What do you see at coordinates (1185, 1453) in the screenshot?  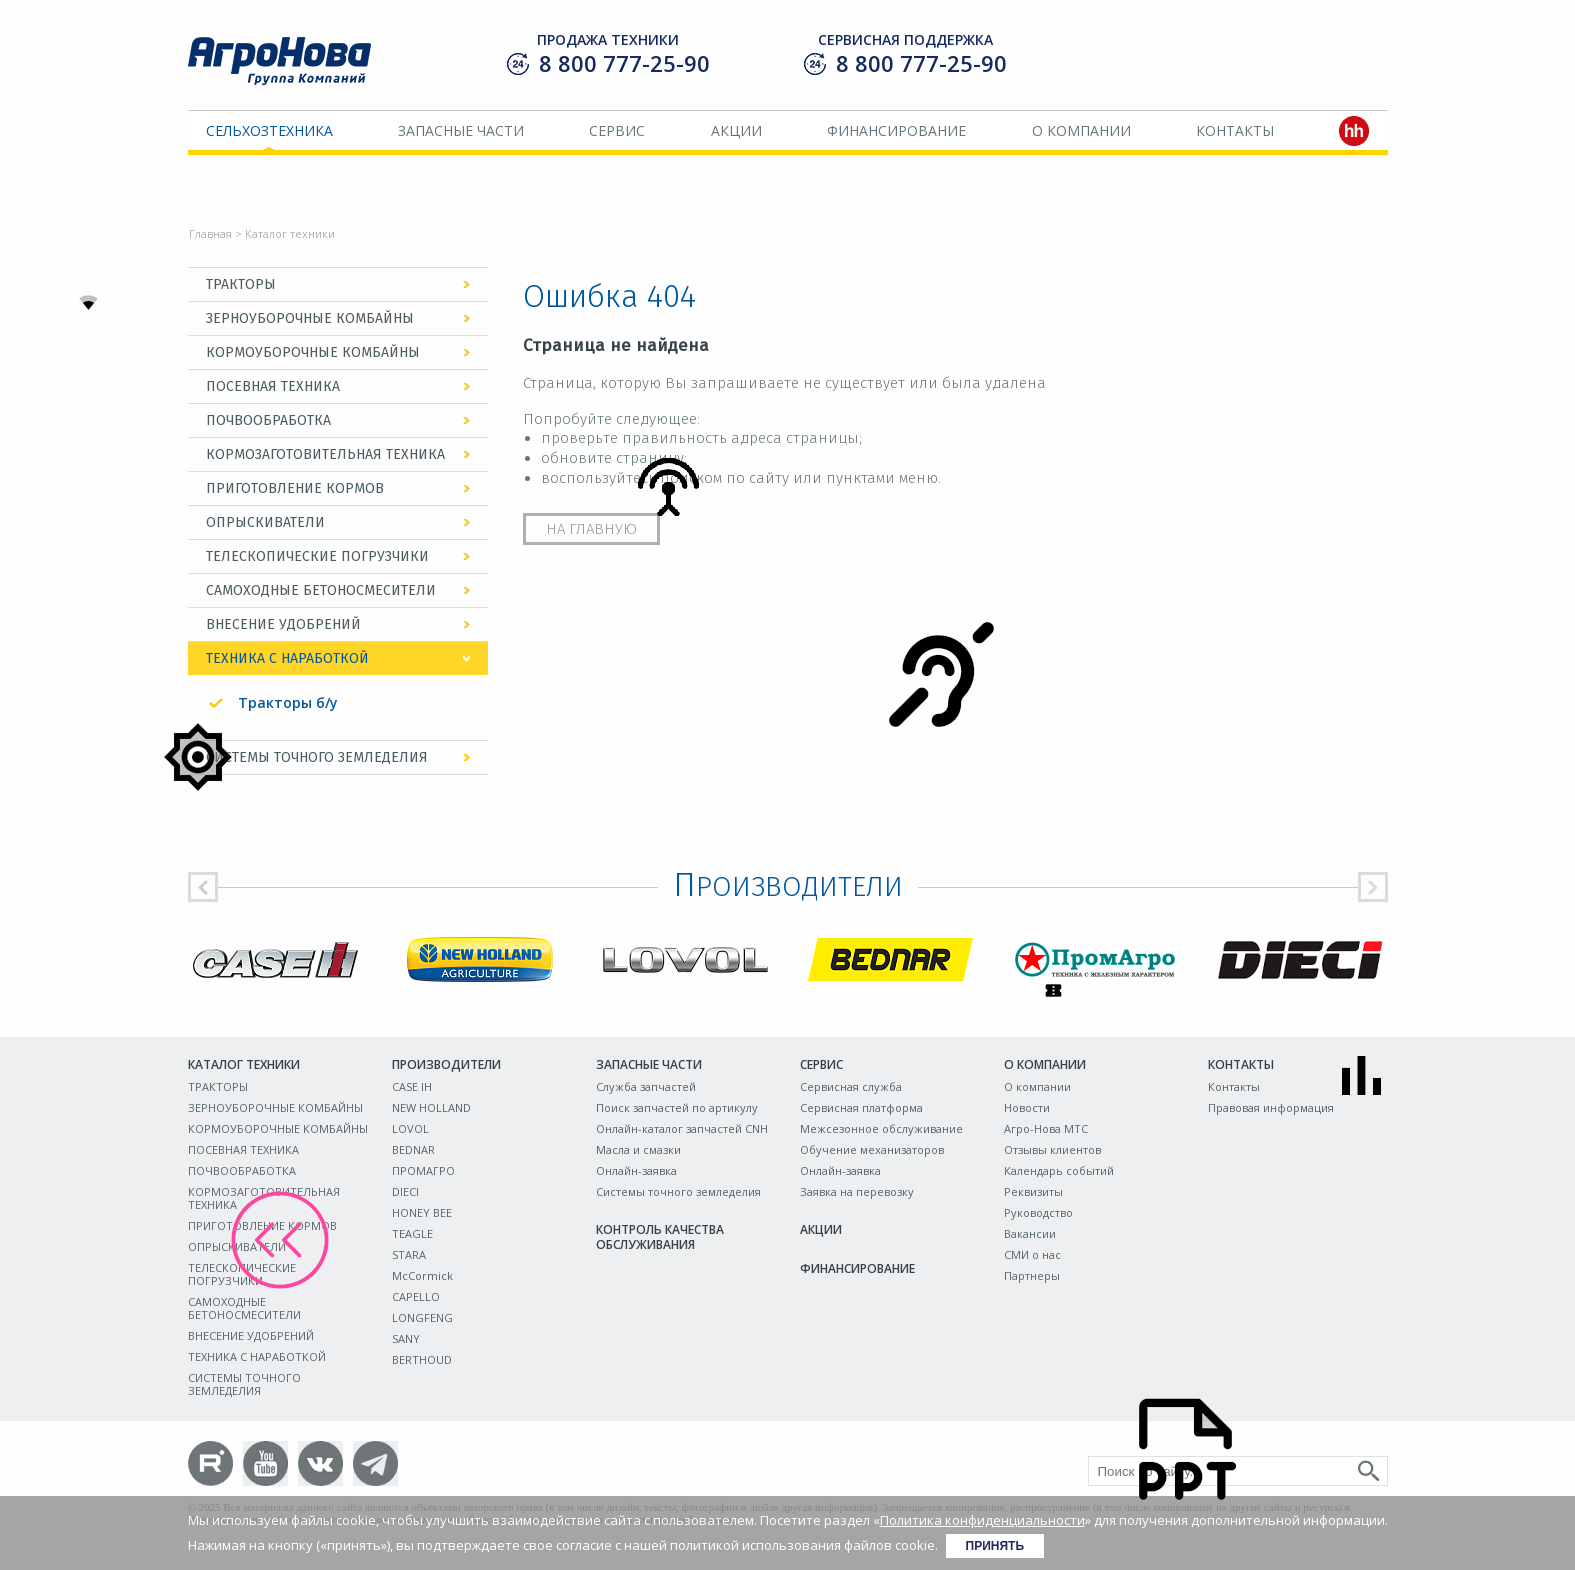 I see `open a PowerPoint presentation file` at bounding box center [1185, 1453].